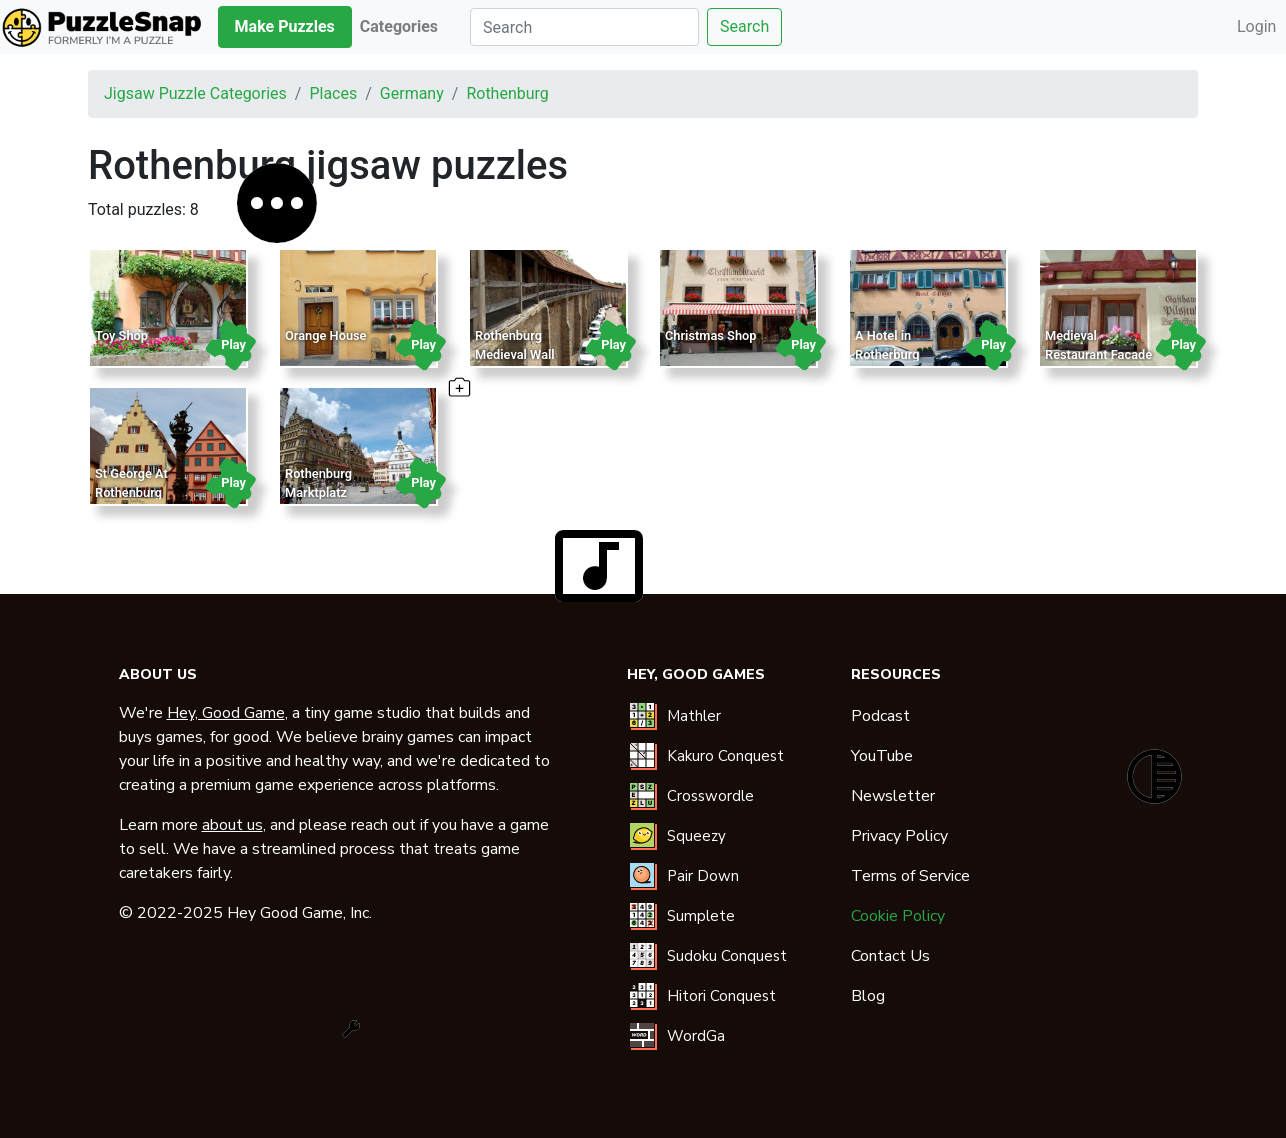  Describe the element at coordinates (277, 203) in the screenshot. I see `indicates a pending or in-progress status` at that location.